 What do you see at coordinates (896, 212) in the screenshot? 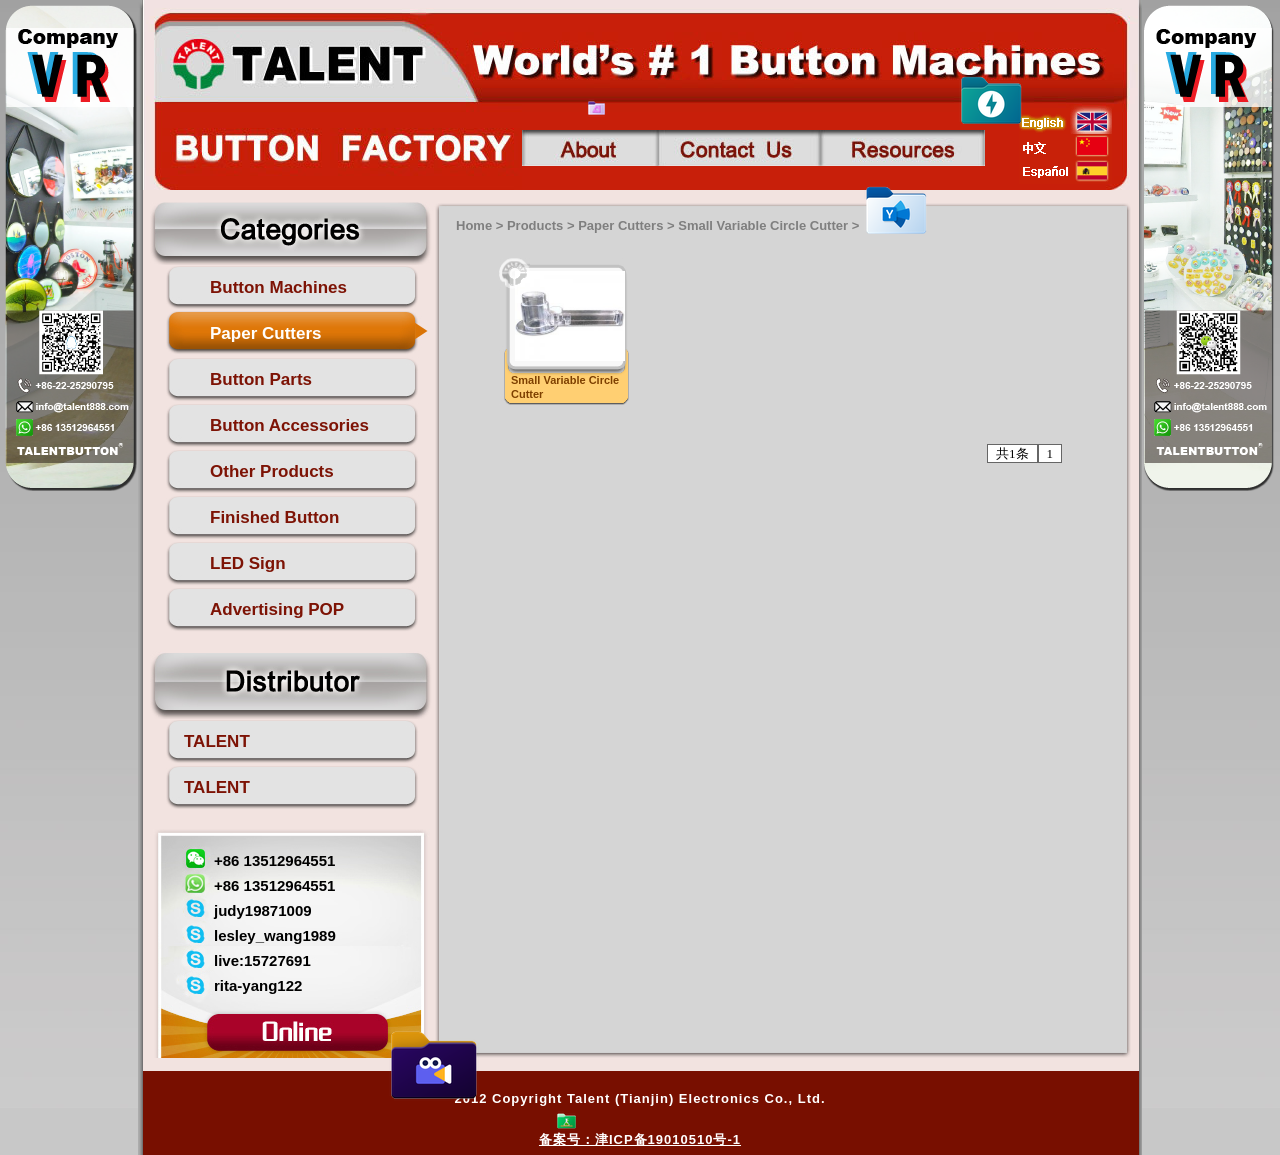
I see `open folder containing Microsoft Yammer files` at bounding box center [896, 212].